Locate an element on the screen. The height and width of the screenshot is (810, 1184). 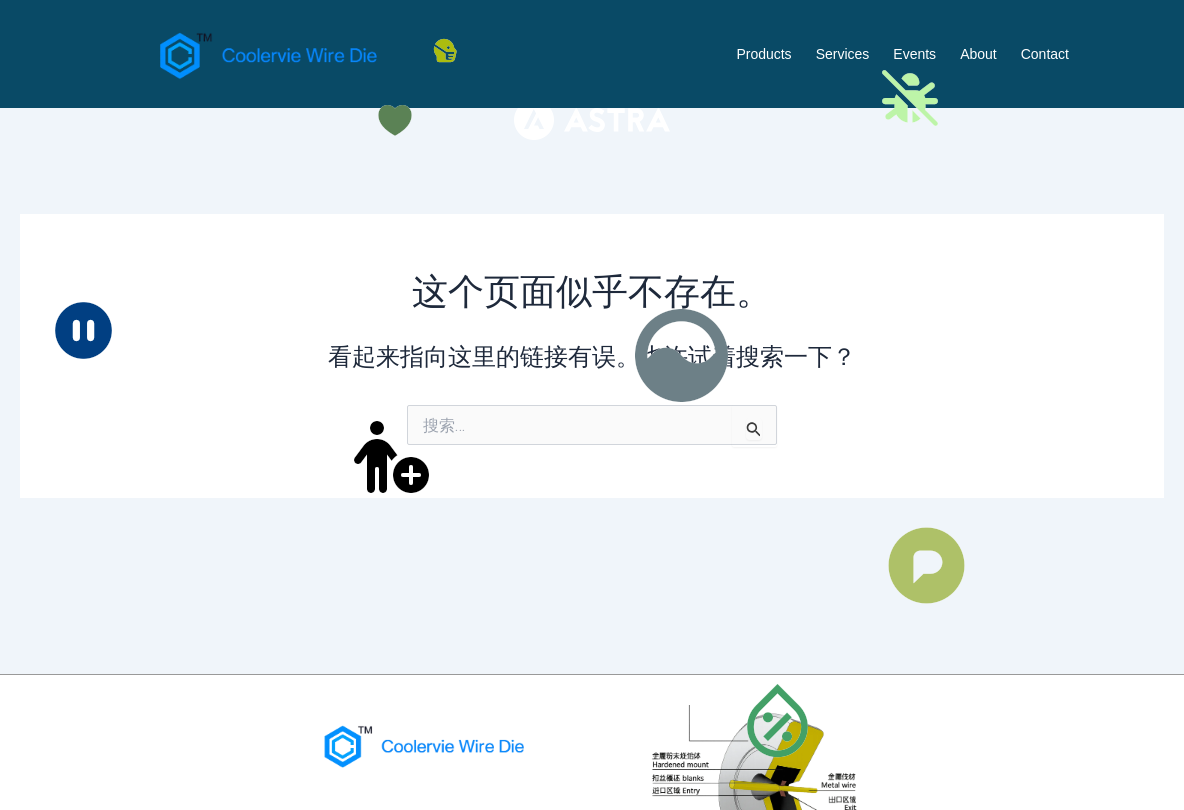
open the pixelfed app is located at coordinates (926, 565).